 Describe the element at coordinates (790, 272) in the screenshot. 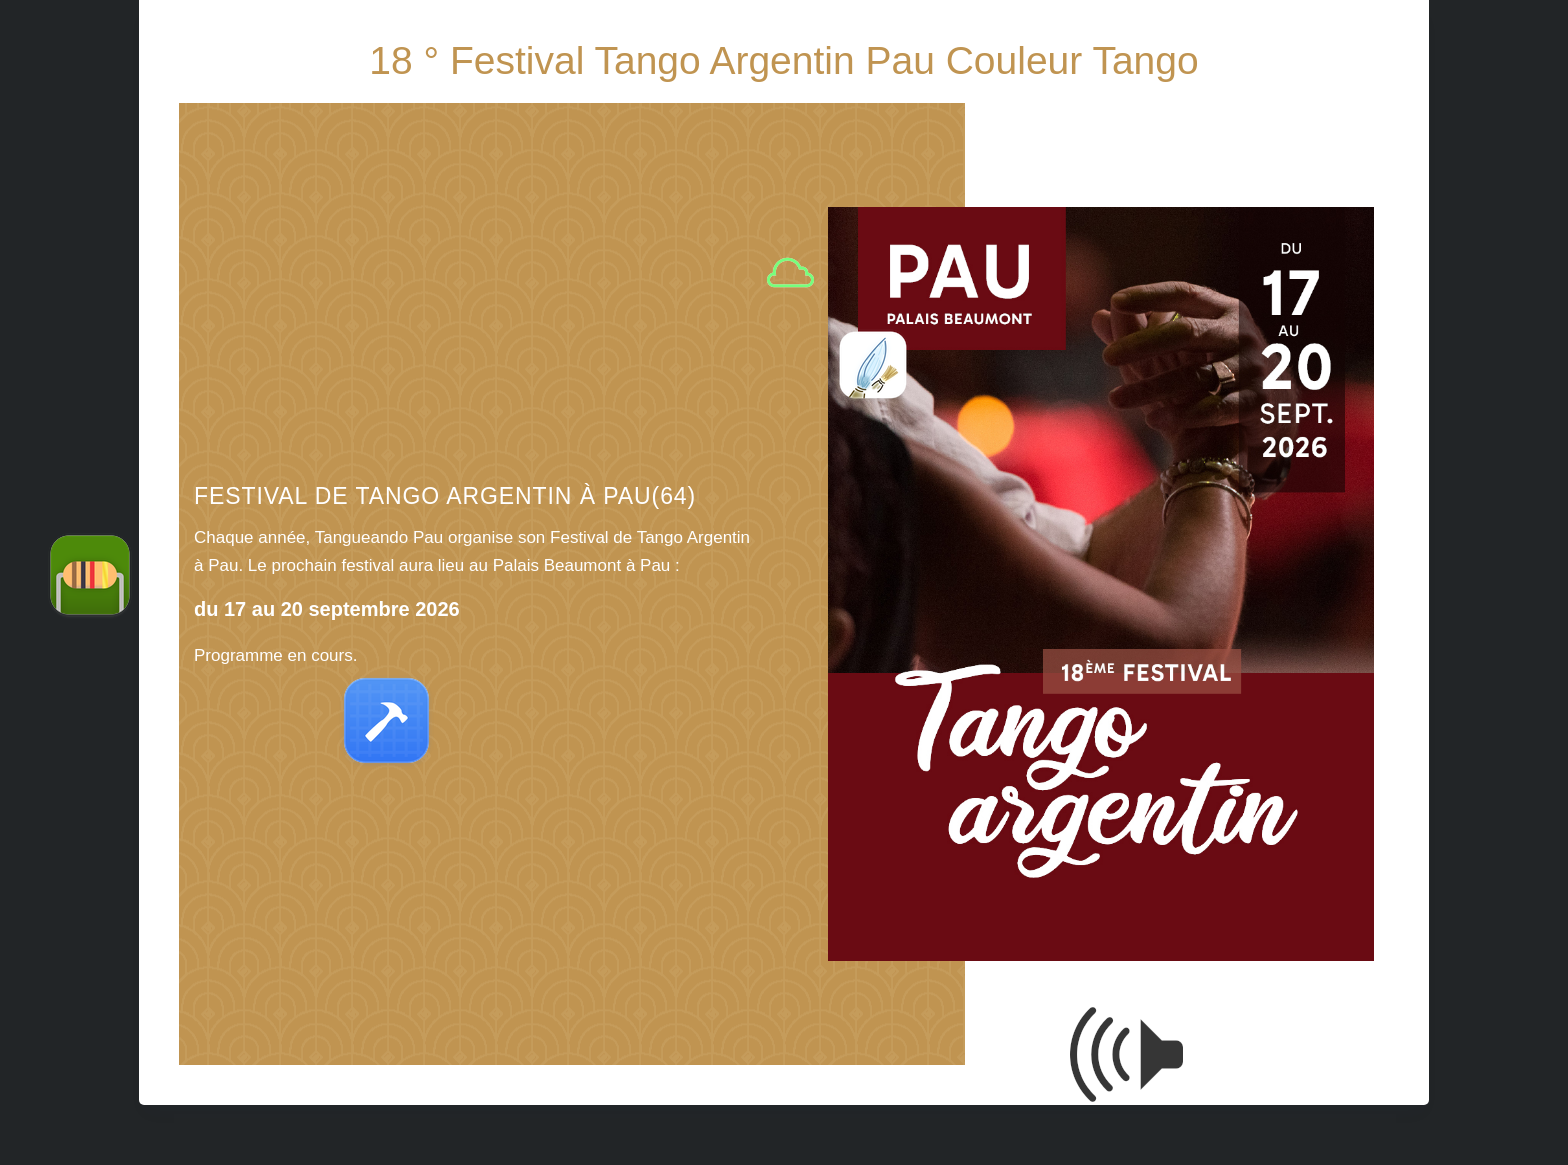

I see `access cloud storage or sync settings` at that location.